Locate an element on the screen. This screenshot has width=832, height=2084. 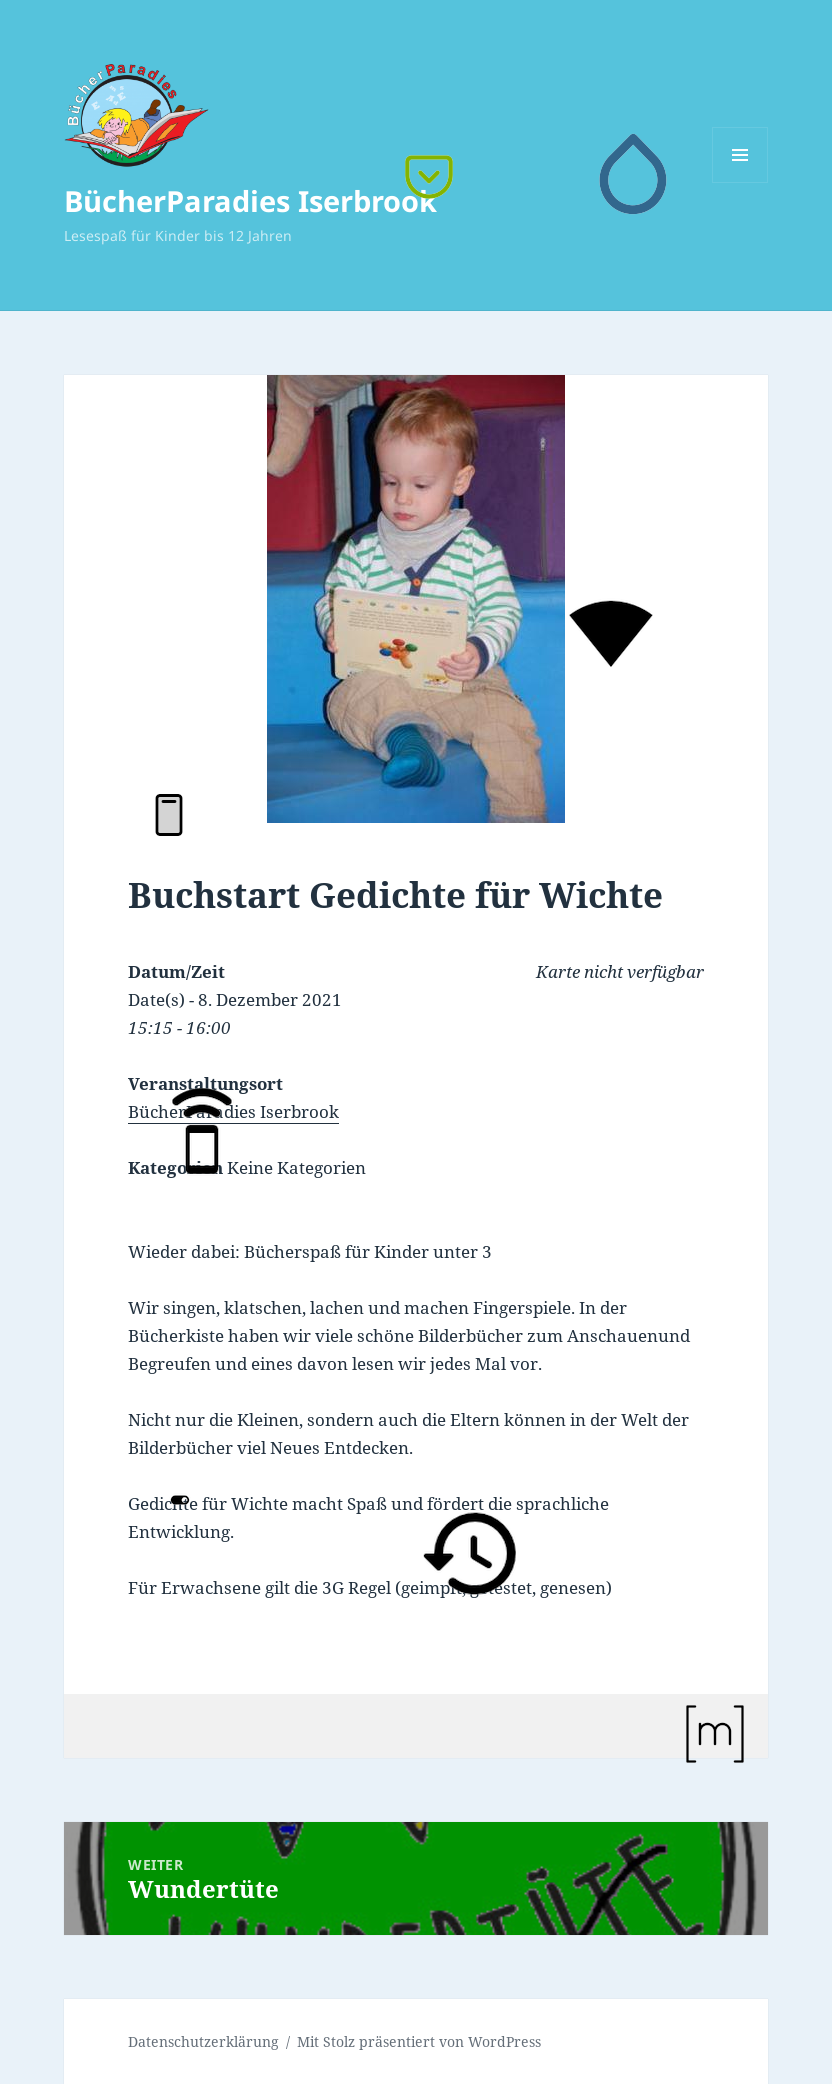
mobile device with speaker enabled is located at coordinates (169, 815).